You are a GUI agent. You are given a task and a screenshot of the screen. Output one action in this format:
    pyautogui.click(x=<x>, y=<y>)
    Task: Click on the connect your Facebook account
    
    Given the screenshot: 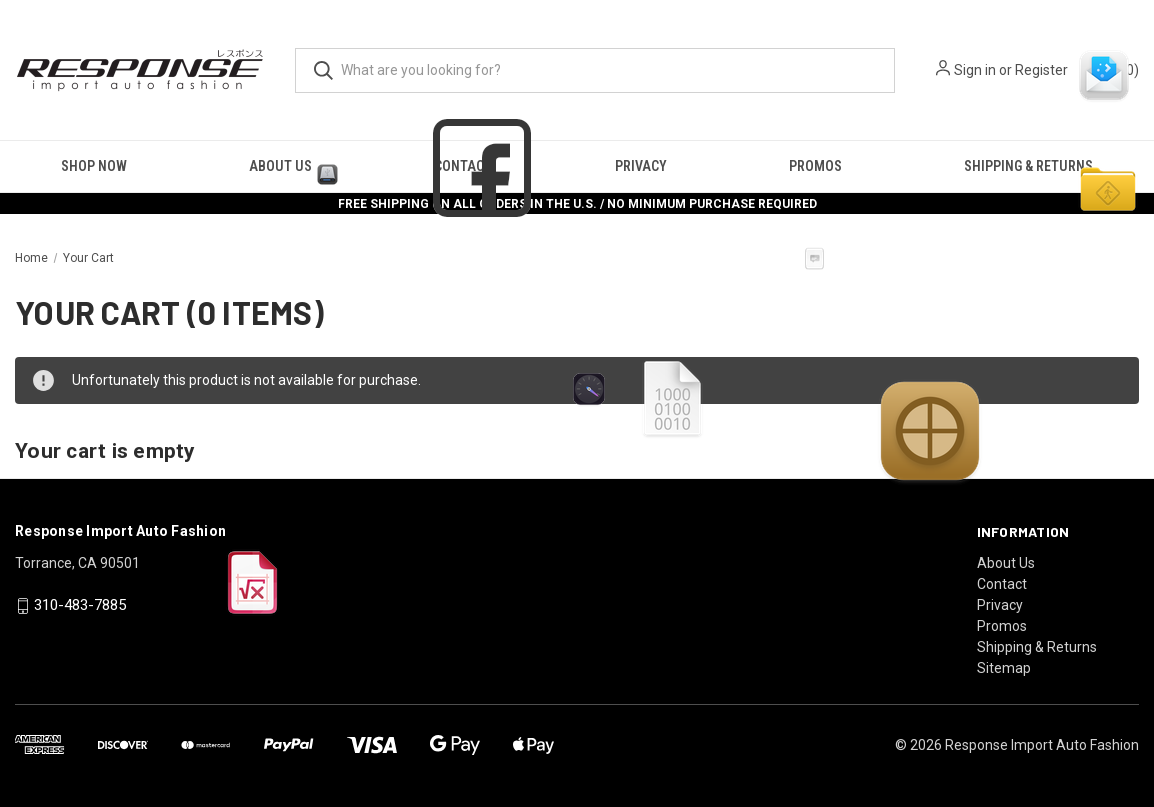 What is the action you would take?
    pyautogui.click(x=482, y=168)
    